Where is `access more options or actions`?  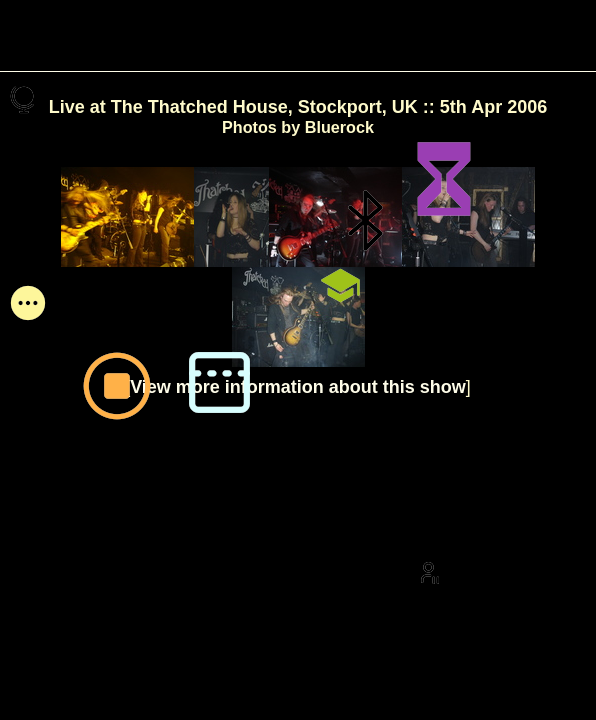 access more options or actions is located at coordinates (28, 303).